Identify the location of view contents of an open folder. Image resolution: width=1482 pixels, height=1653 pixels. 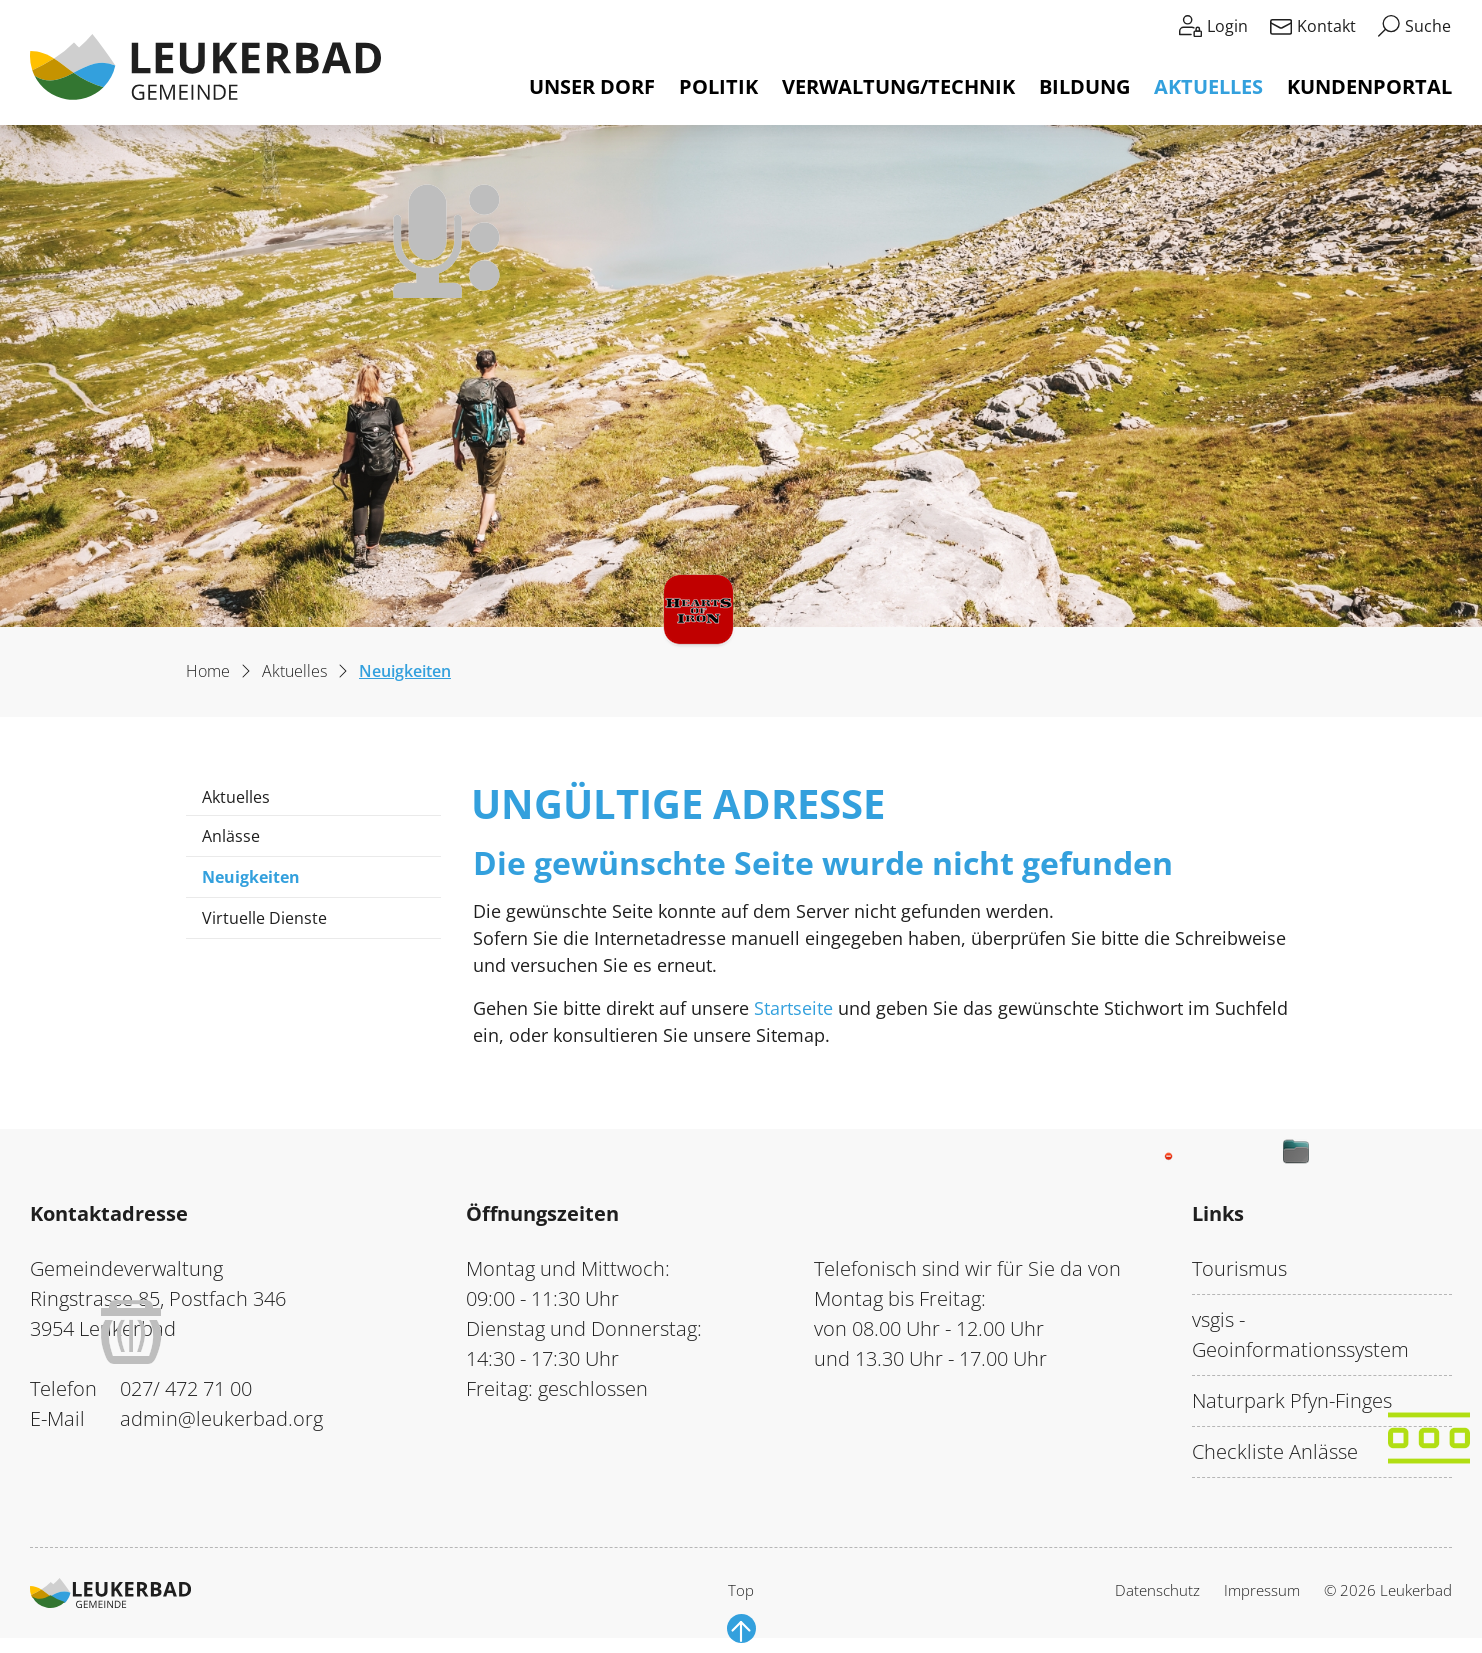
(1296, 1151).